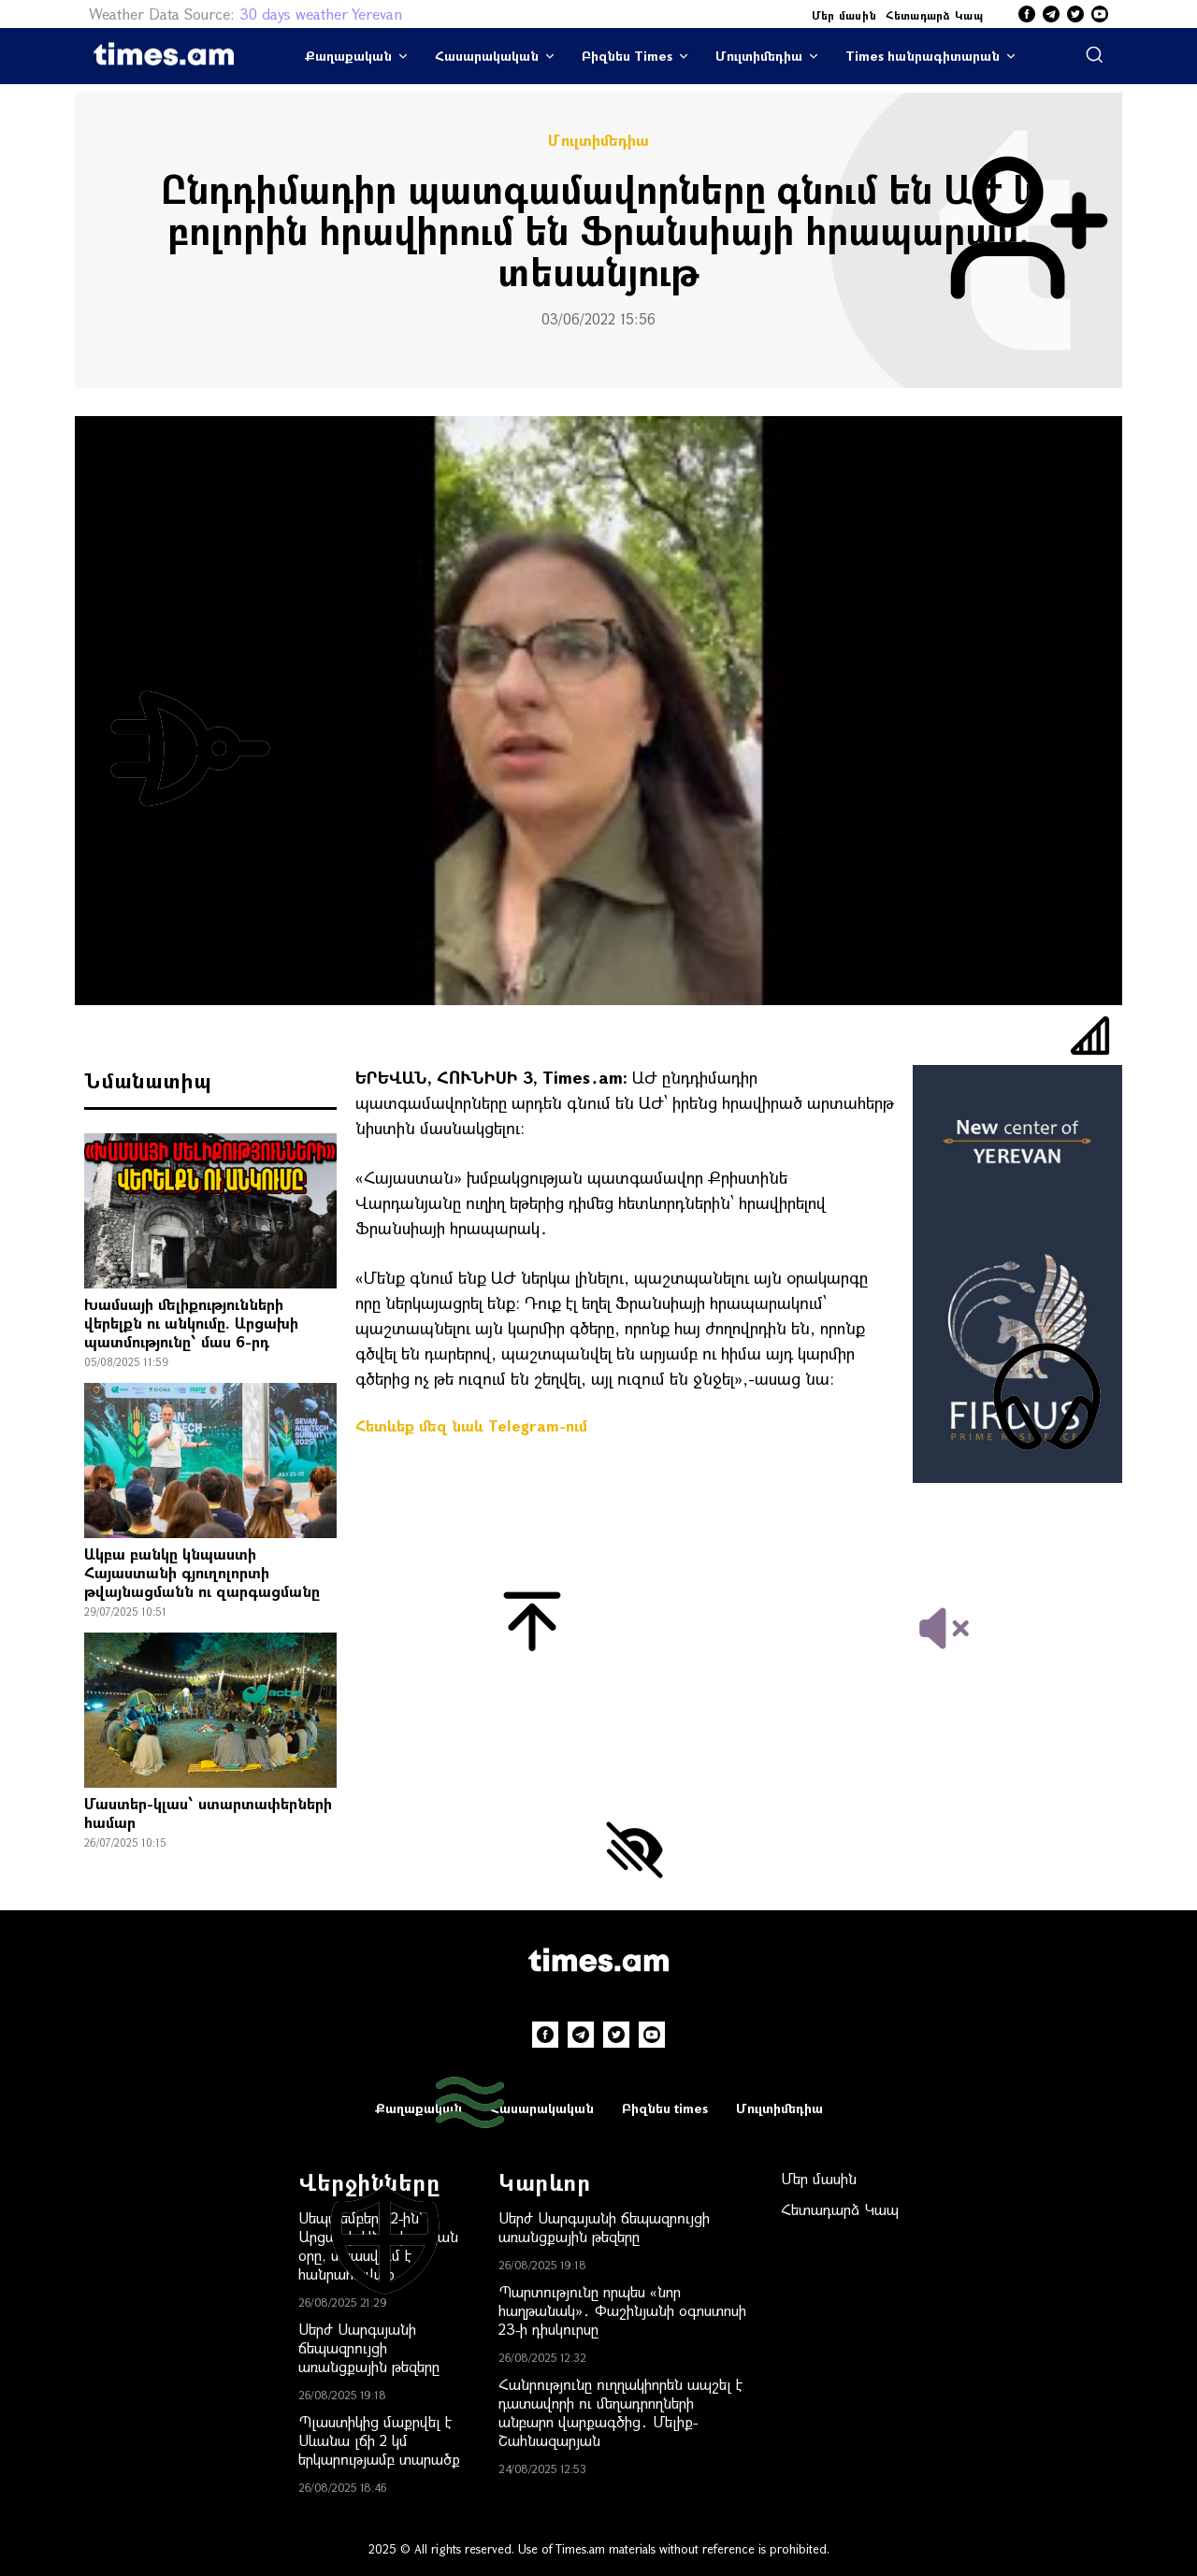 The image size is (1197, 2576). What do you see at coordinates (945, 1628) in the screenshot?
I see `mute audio` at bounding box center [945, 1628].